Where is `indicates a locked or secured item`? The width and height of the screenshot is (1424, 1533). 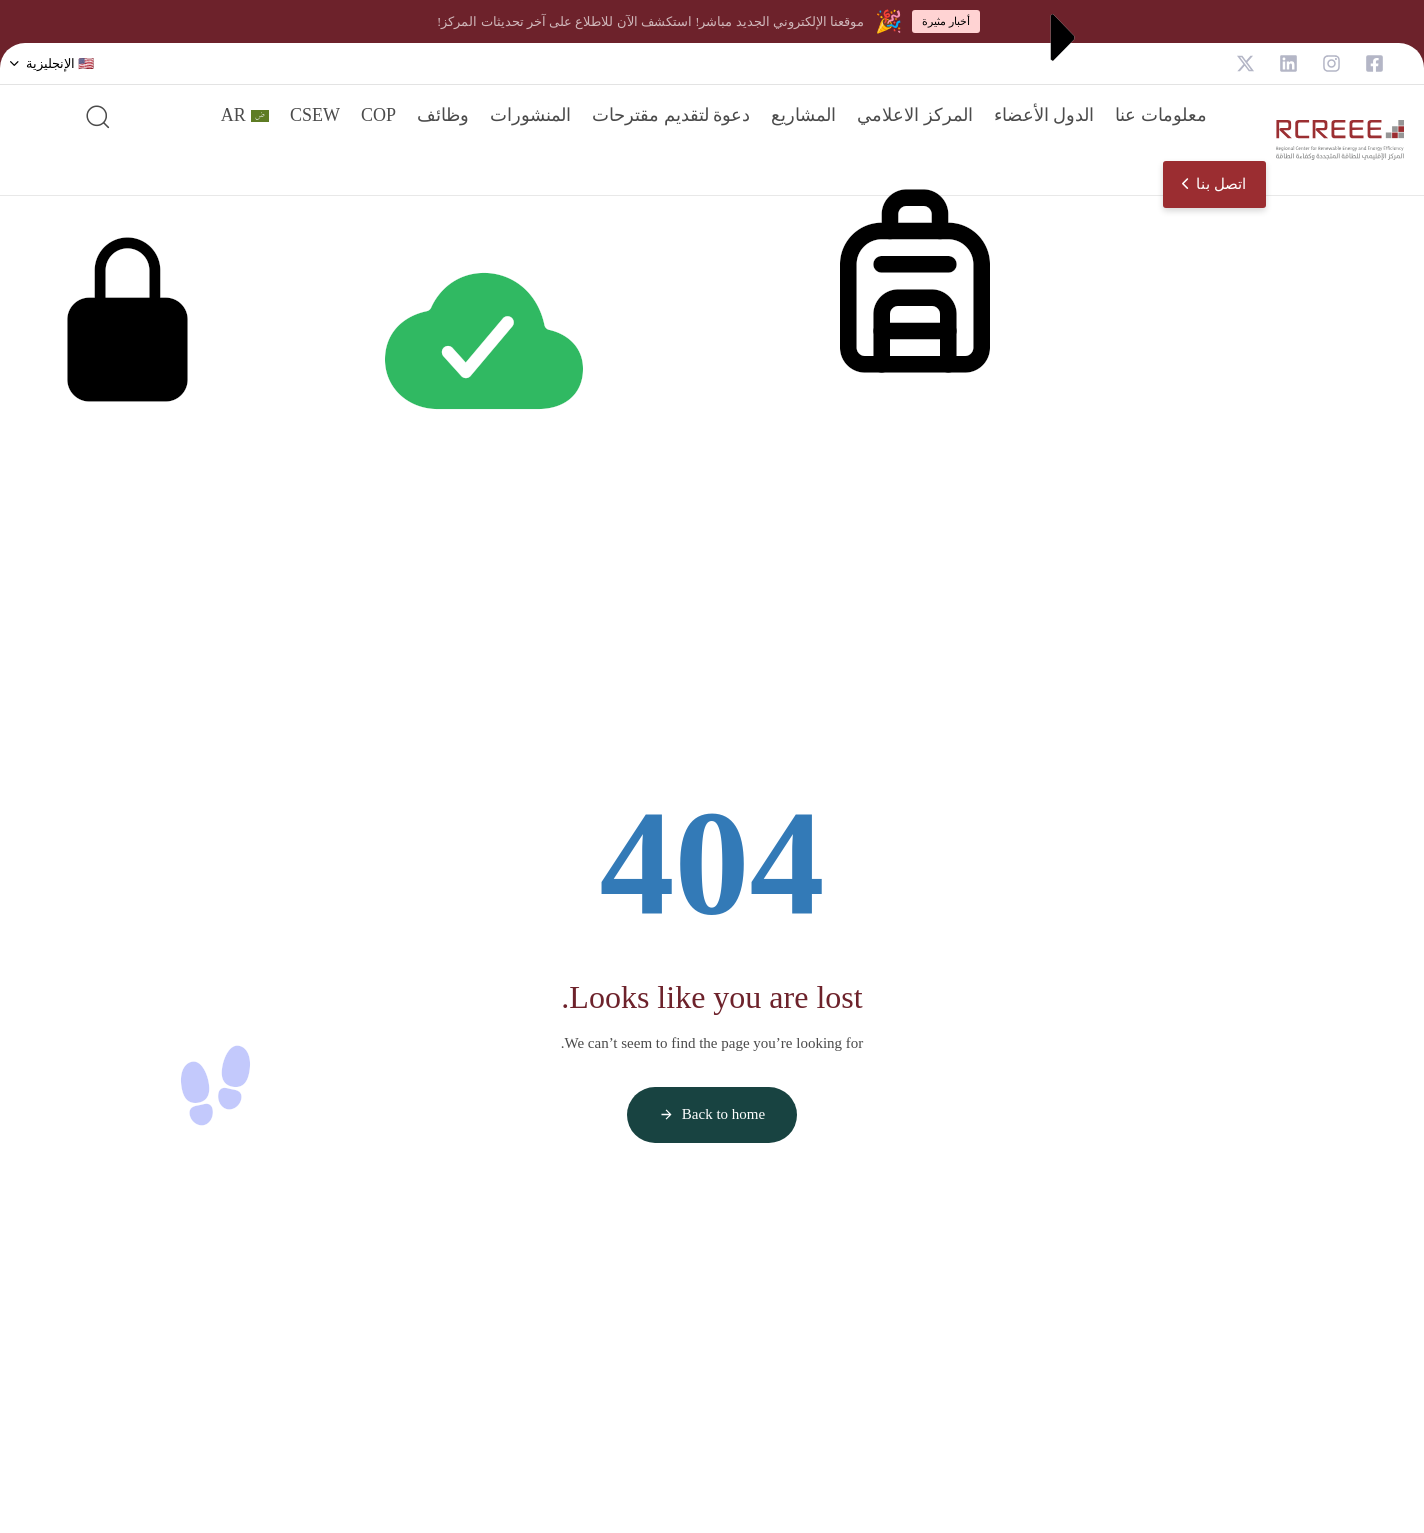
indicates a locked or secured item is located at coordinates (127, 319).